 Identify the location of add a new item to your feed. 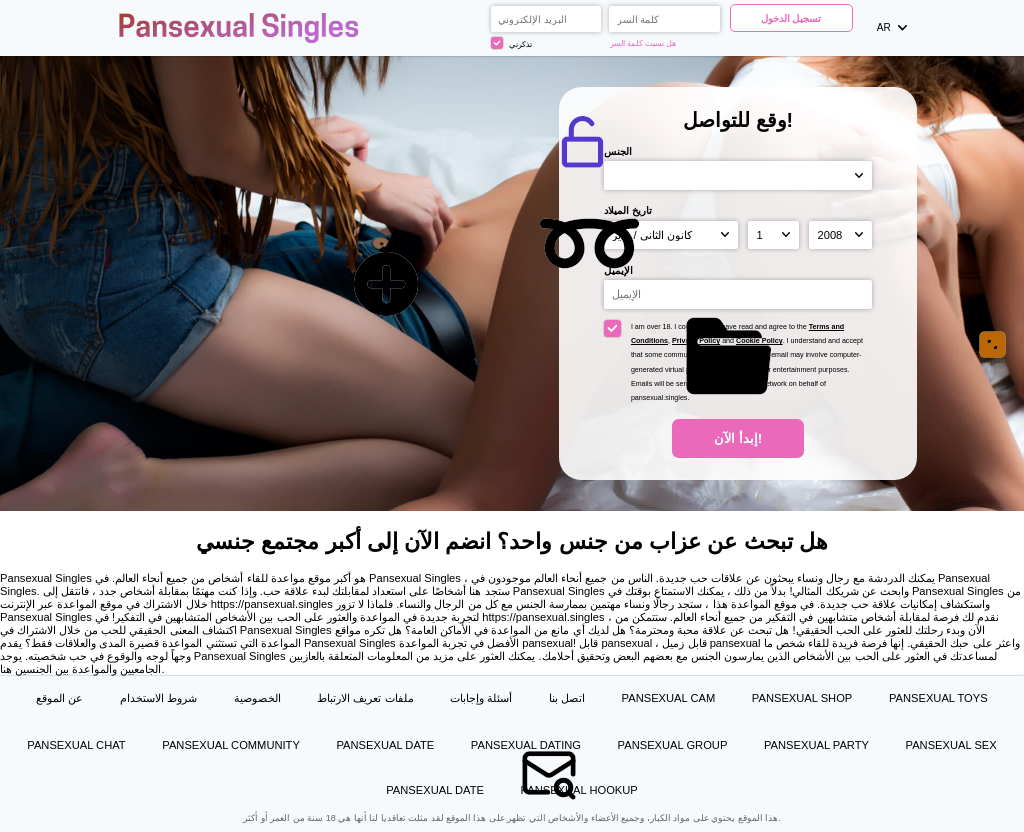
(386, 284).